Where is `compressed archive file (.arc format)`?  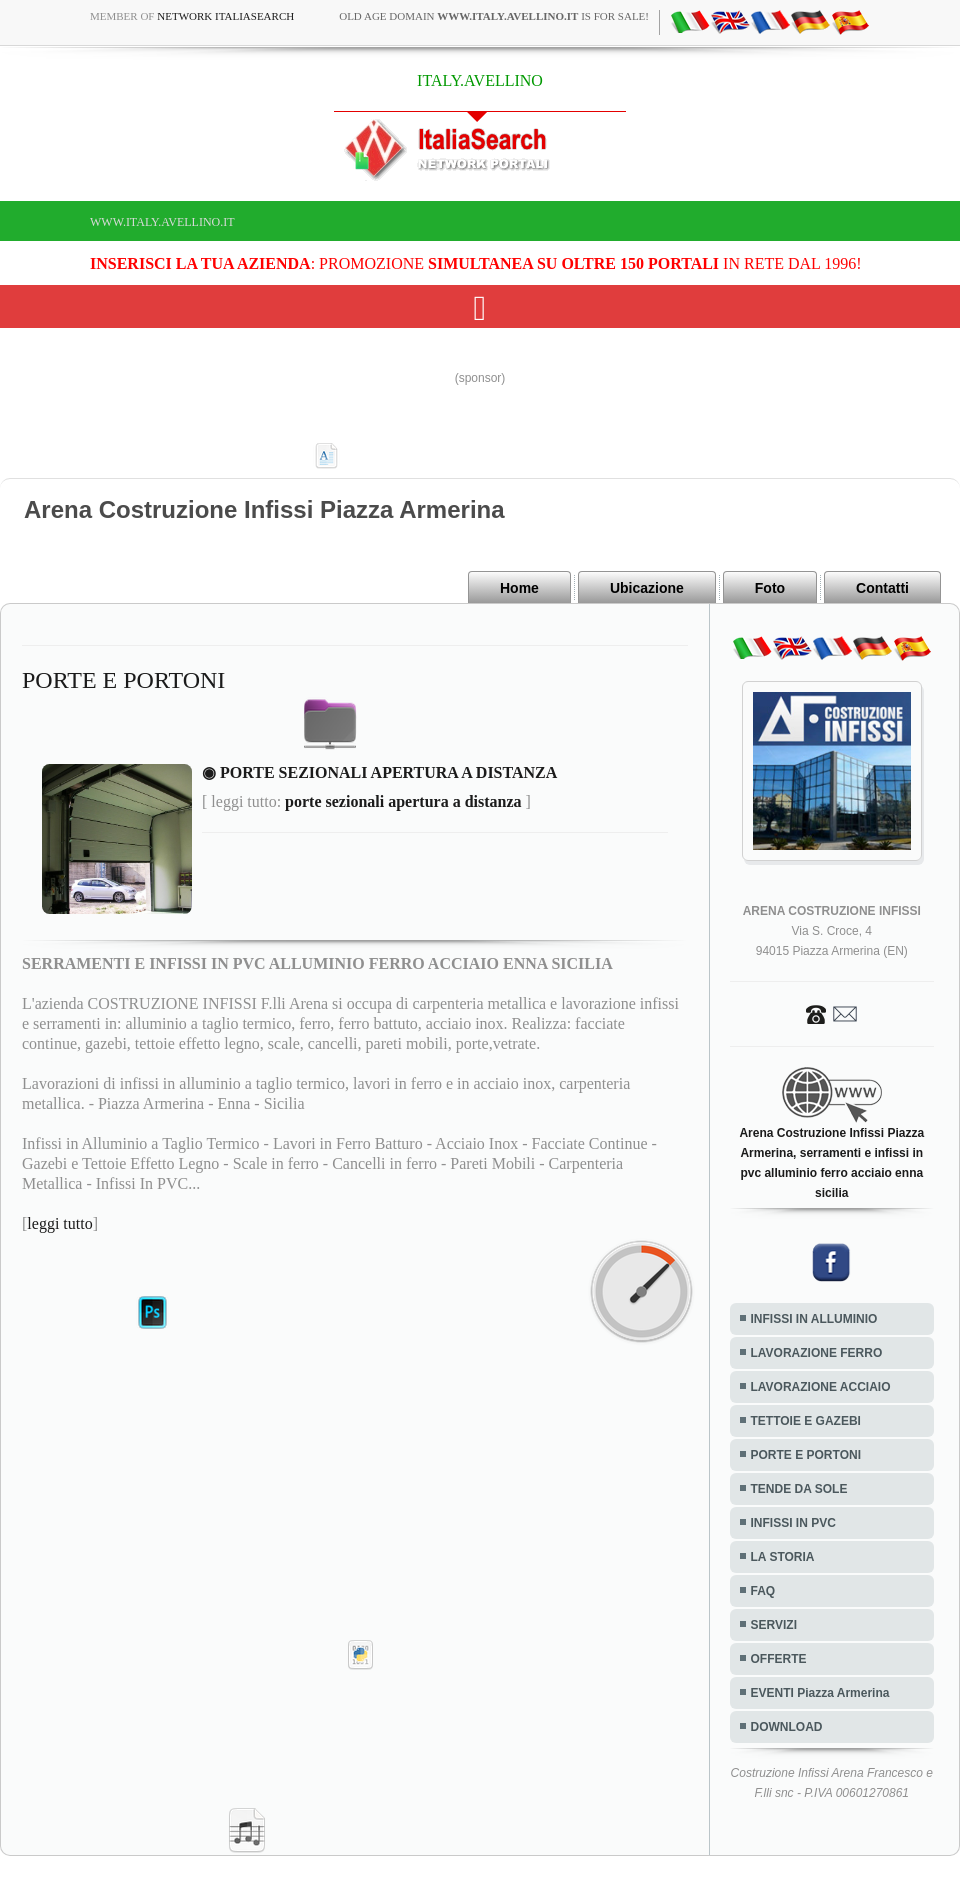 compressed archive file (.arc format) is located at coordinates (362, 161).